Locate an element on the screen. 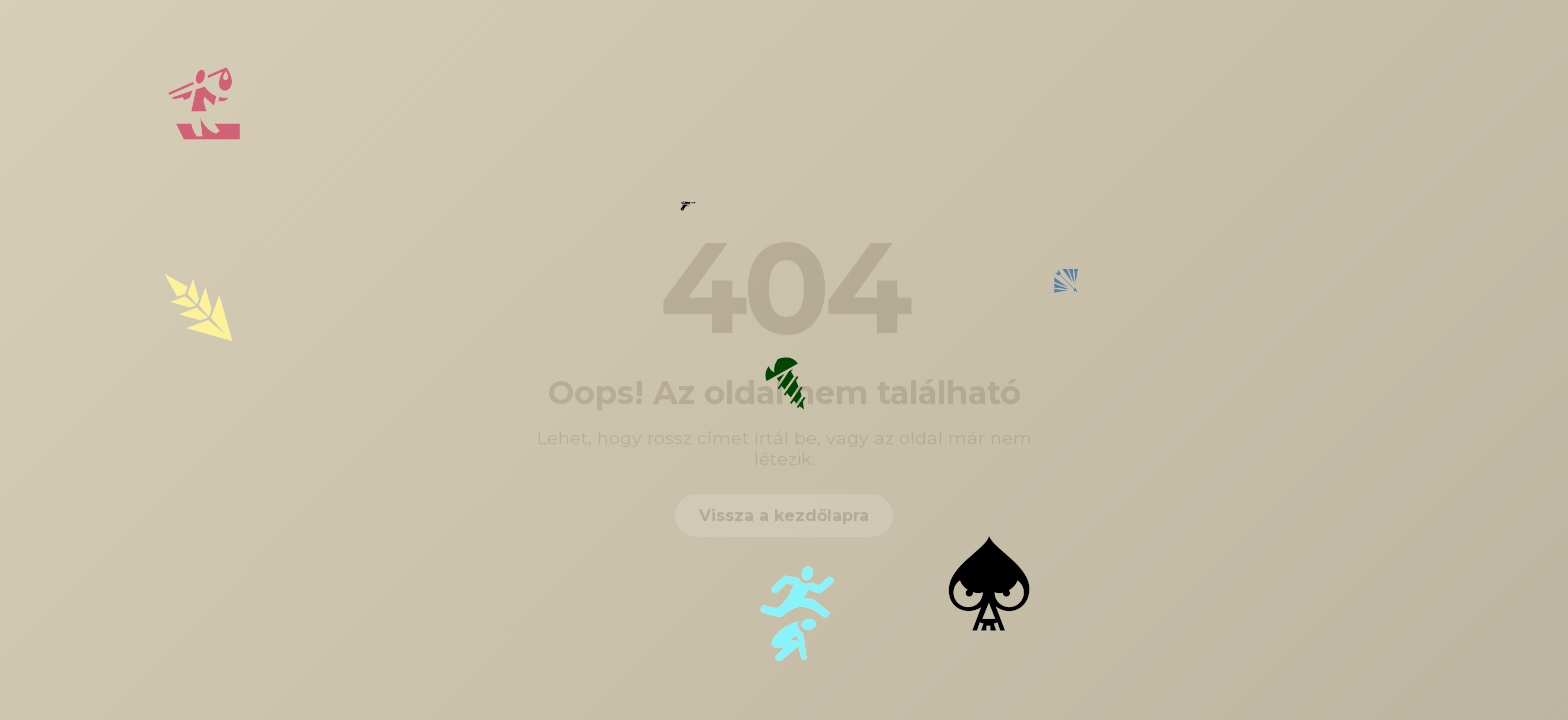 The image size is (1568, 720). indicates speed or rapid movement is located at coordinates (198, 307).